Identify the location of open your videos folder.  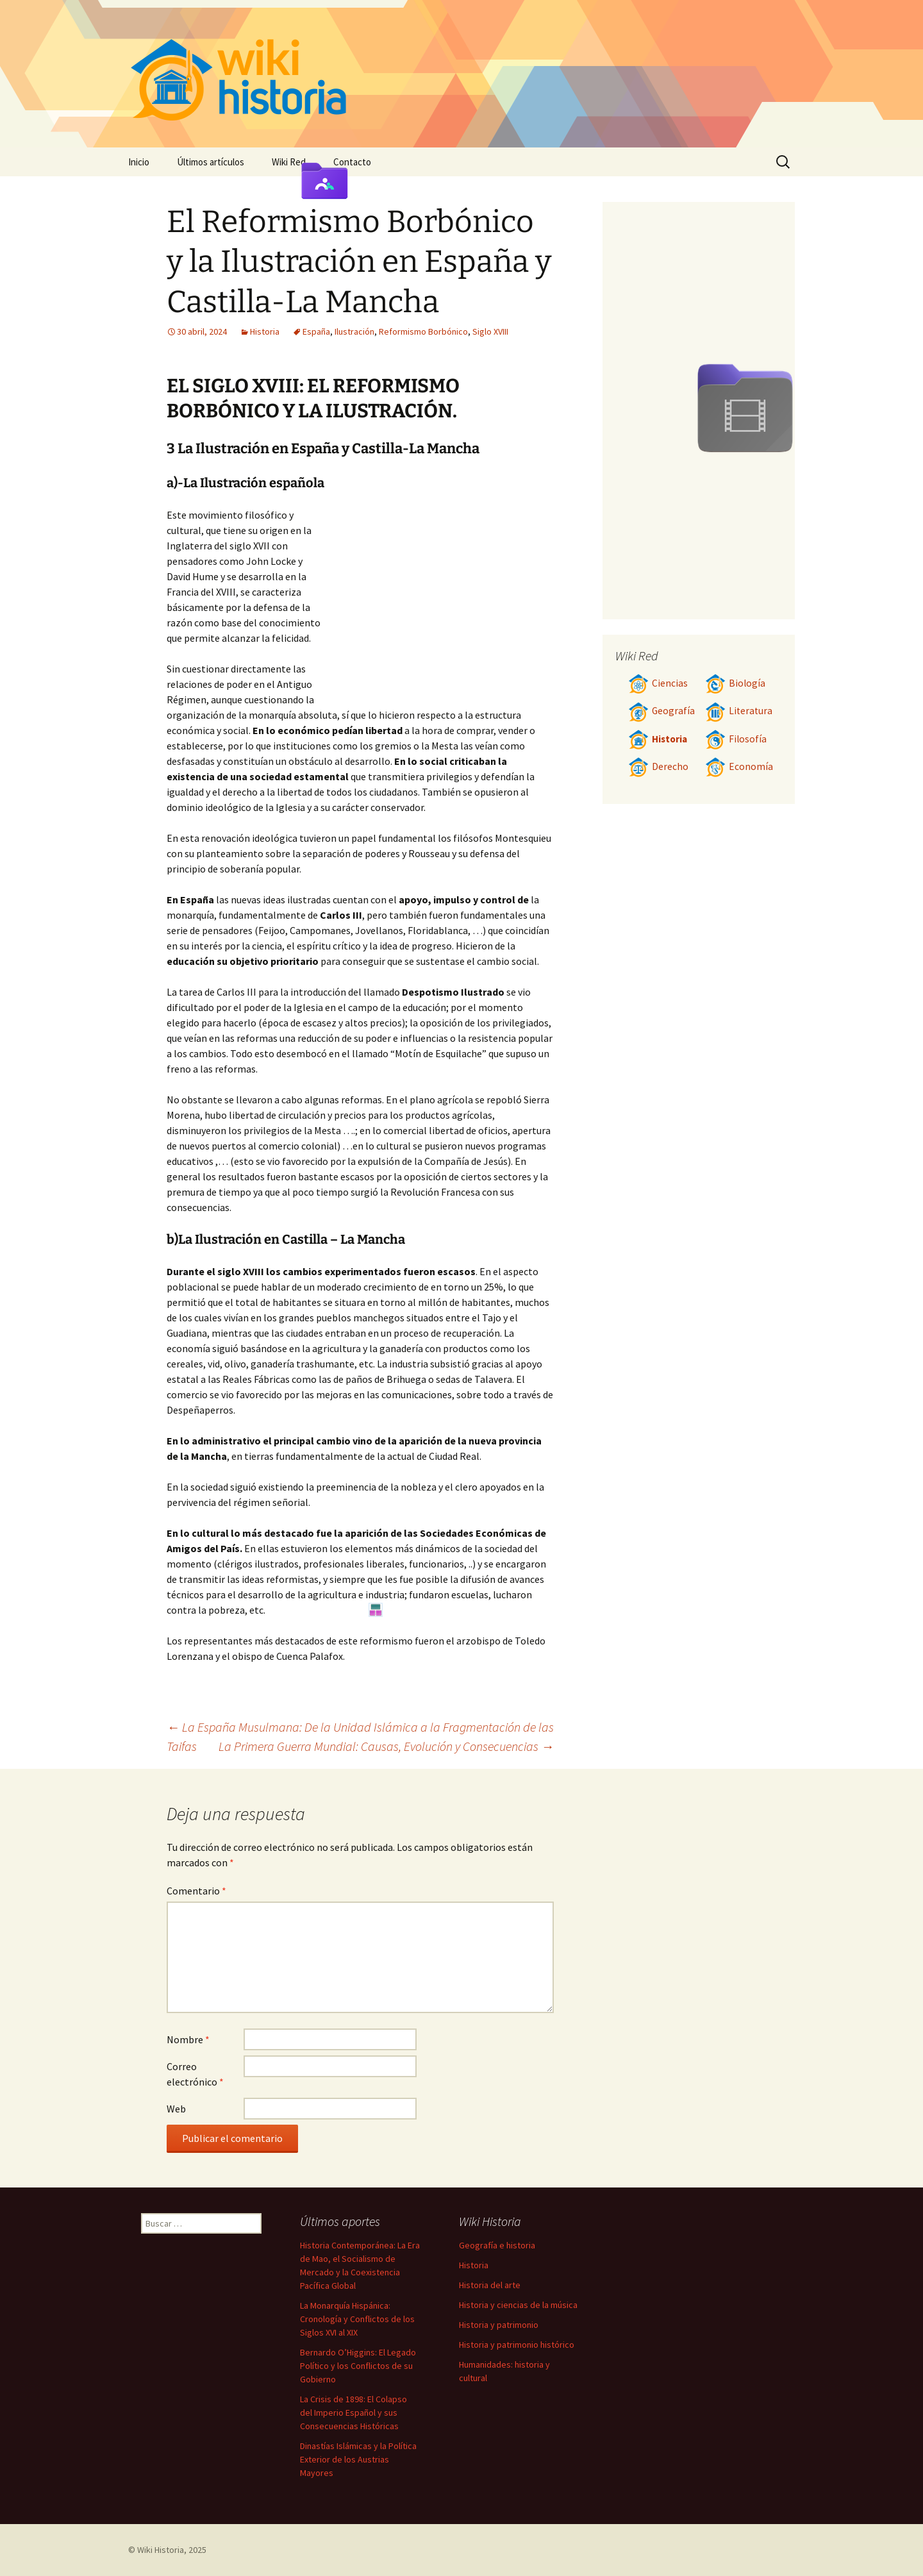
(745, 408).